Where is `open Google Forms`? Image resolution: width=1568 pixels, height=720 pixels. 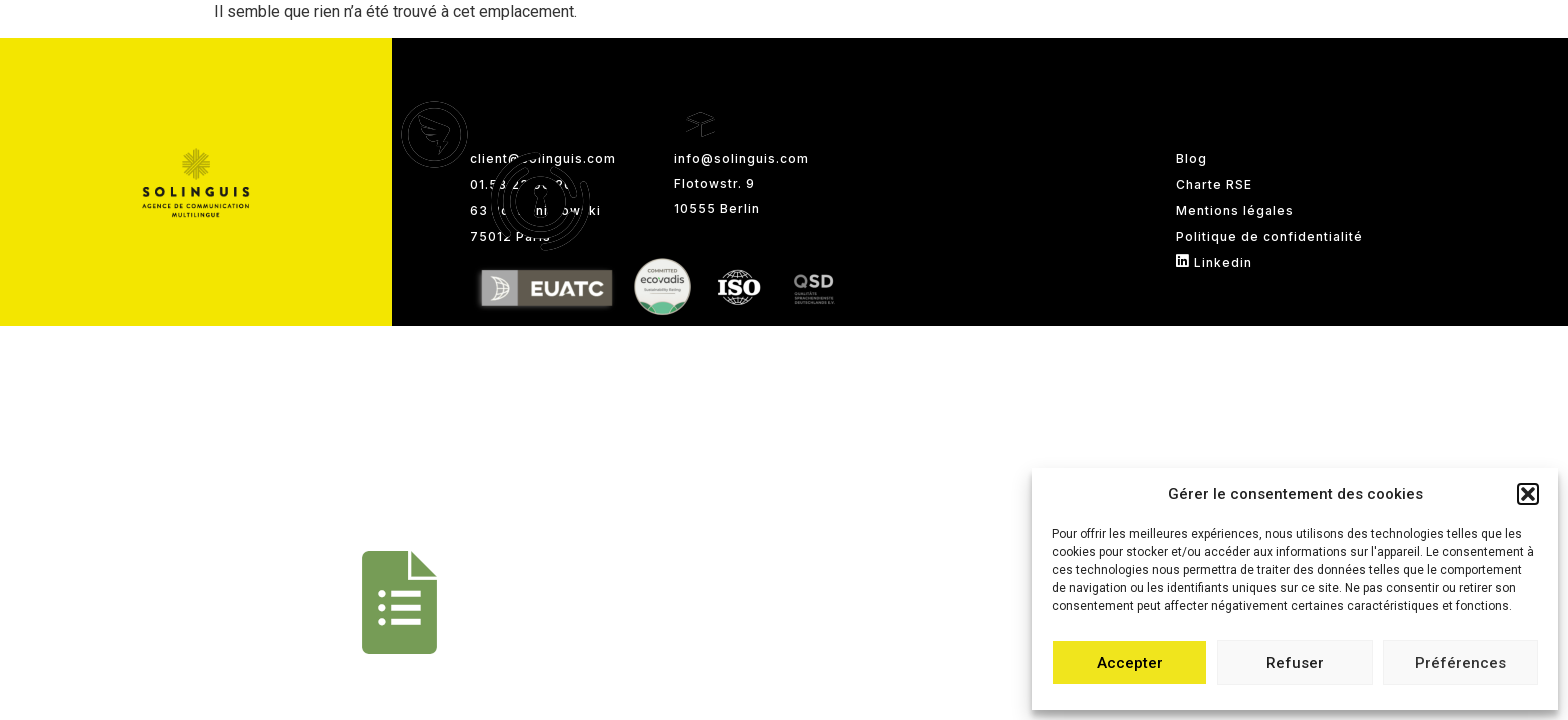
open Google Forms is located at coordinates (399, 602).